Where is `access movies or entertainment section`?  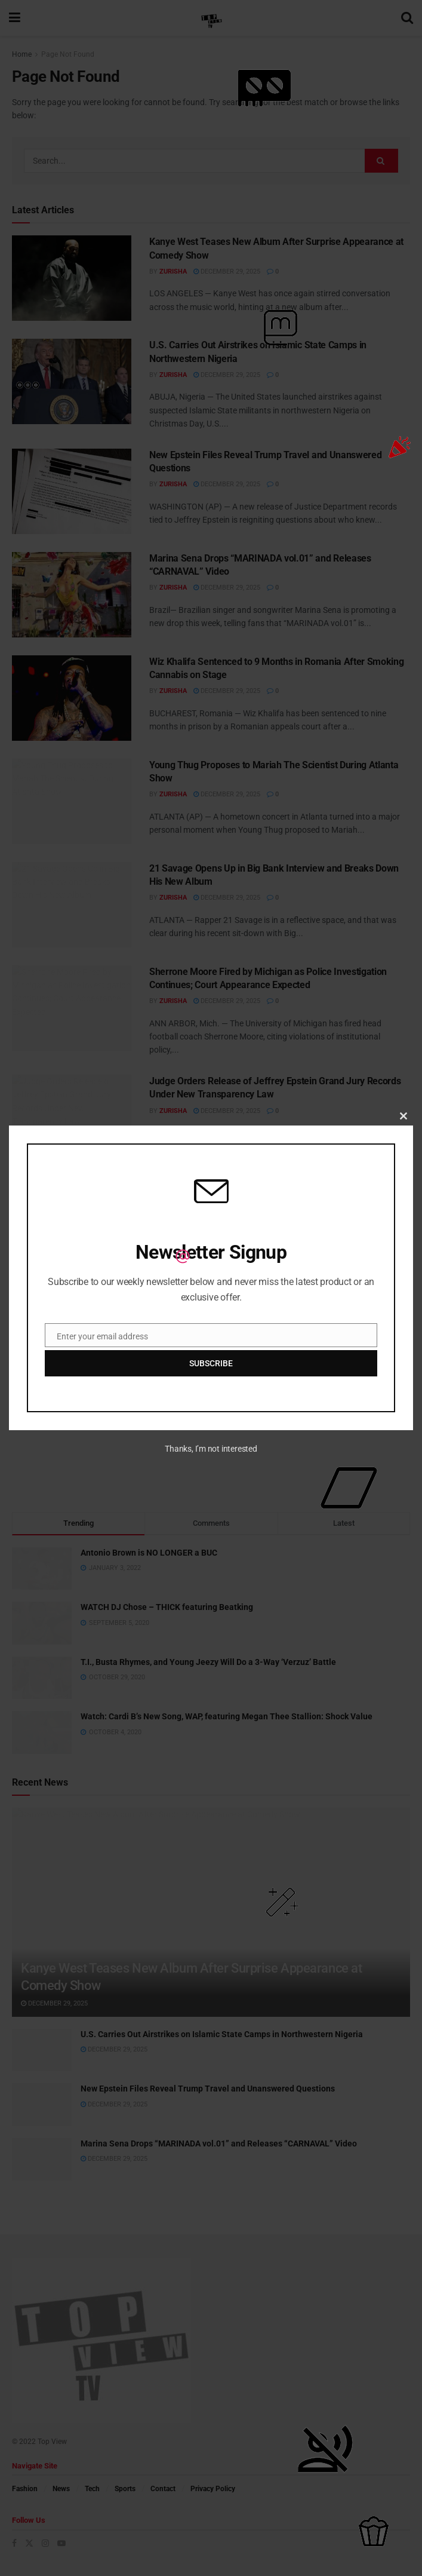
access movies or entertainment section is located at coordinates (374, 2532).